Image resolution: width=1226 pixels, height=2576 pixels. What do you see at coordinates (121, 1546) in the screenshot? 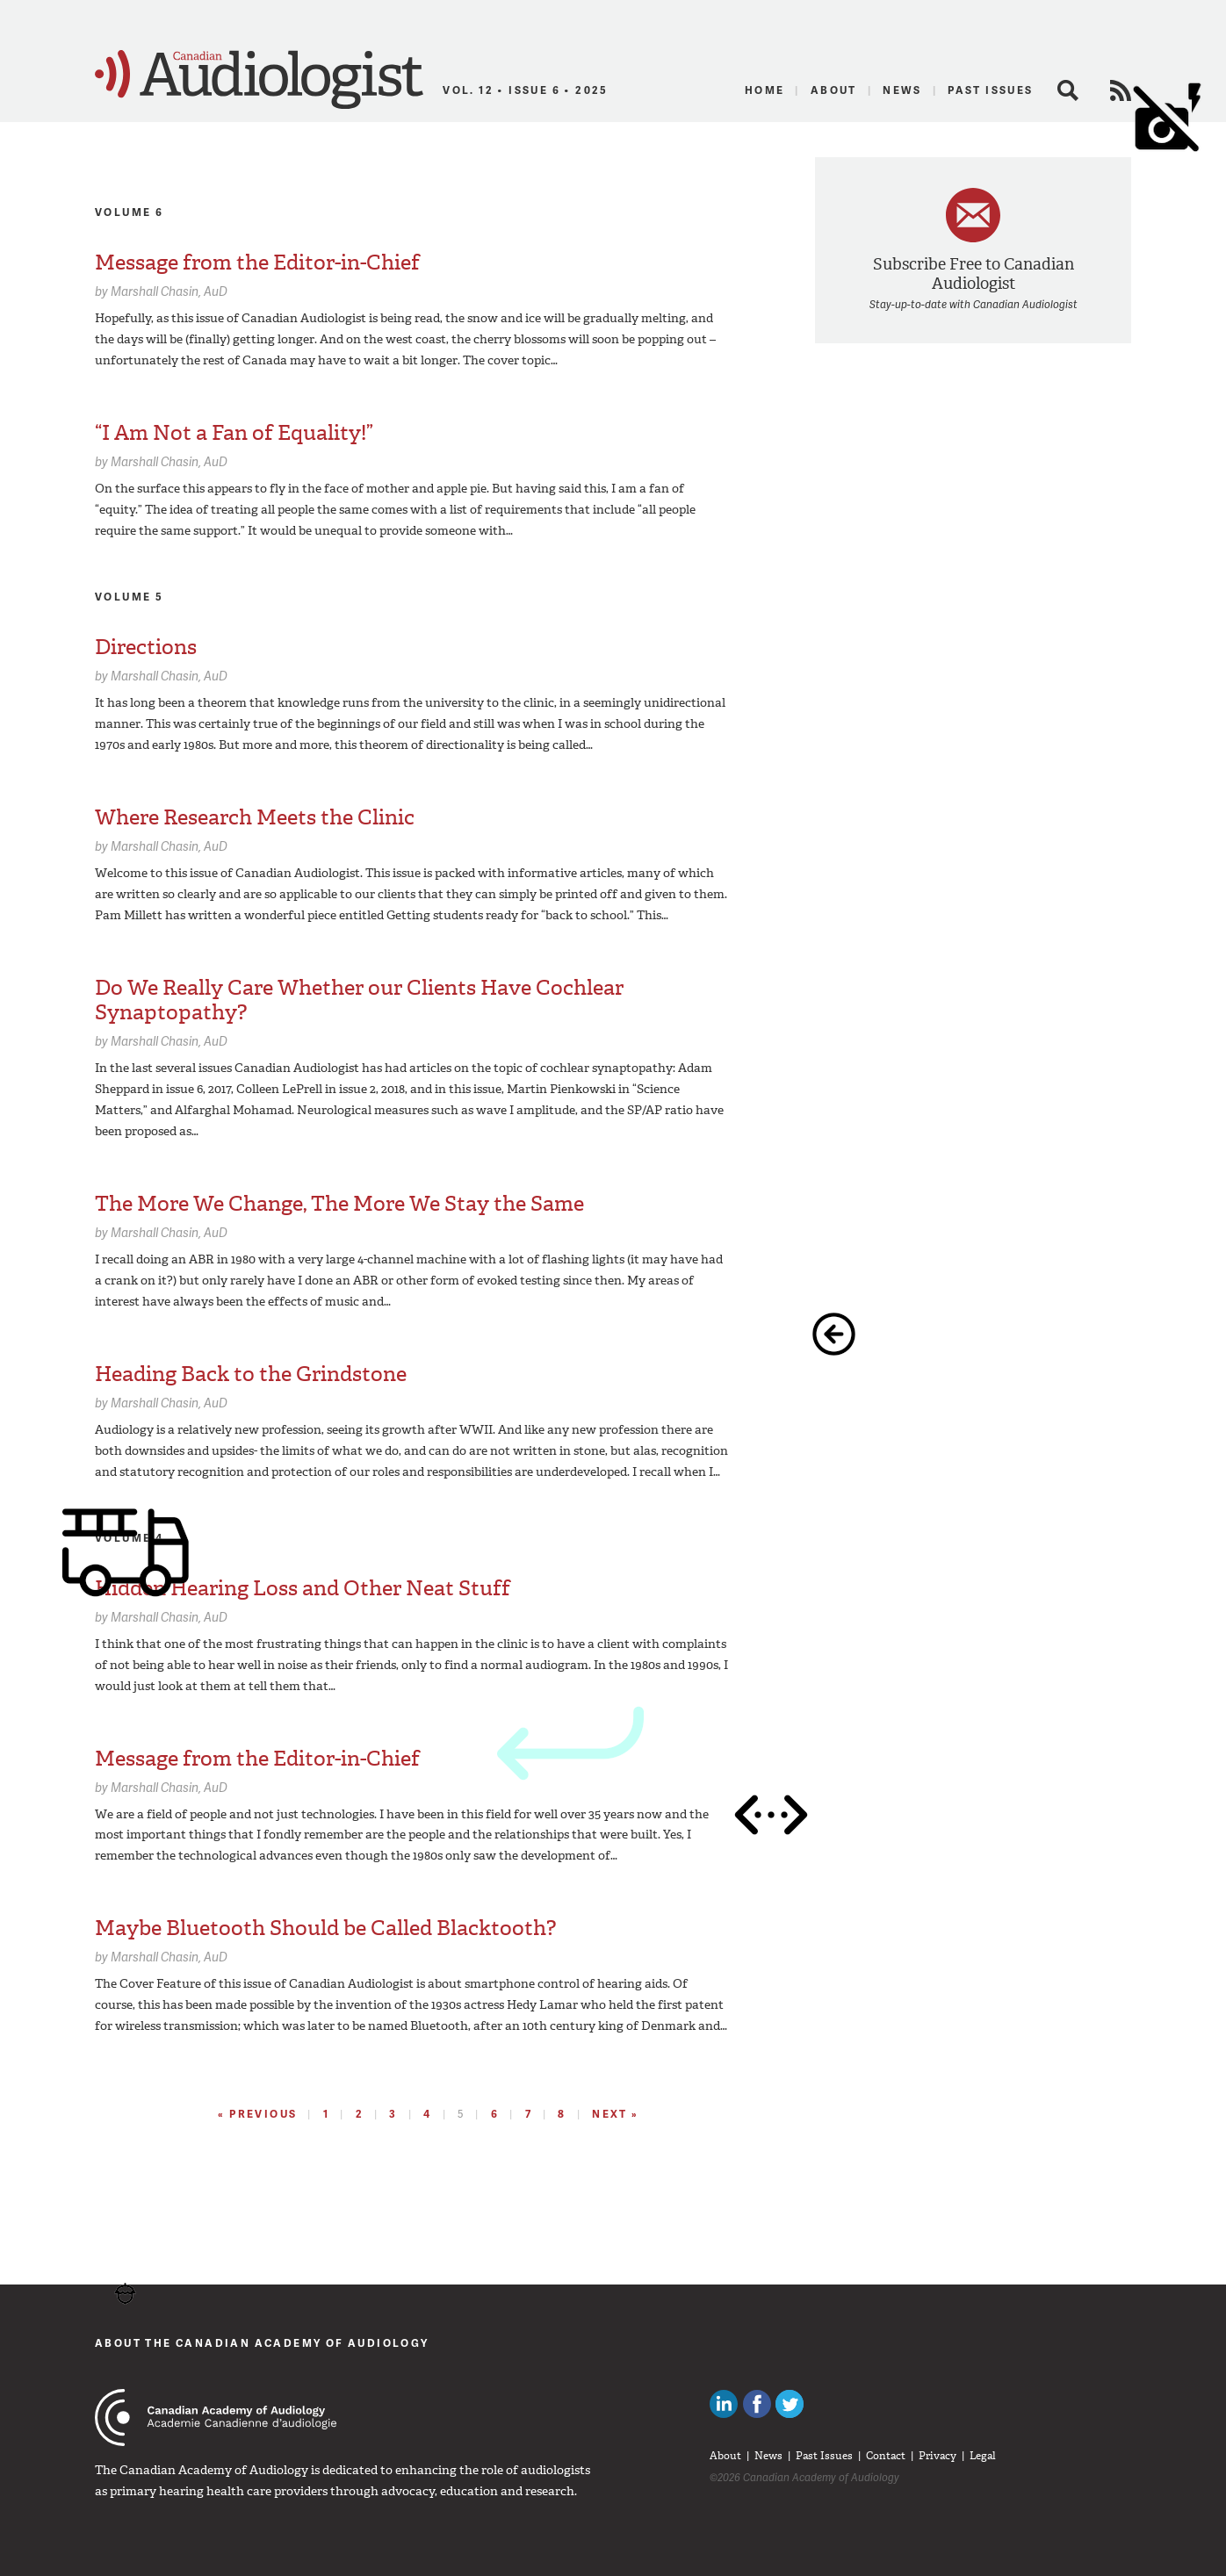
I see `access emergency services information` at bounding box center [121, 1546].